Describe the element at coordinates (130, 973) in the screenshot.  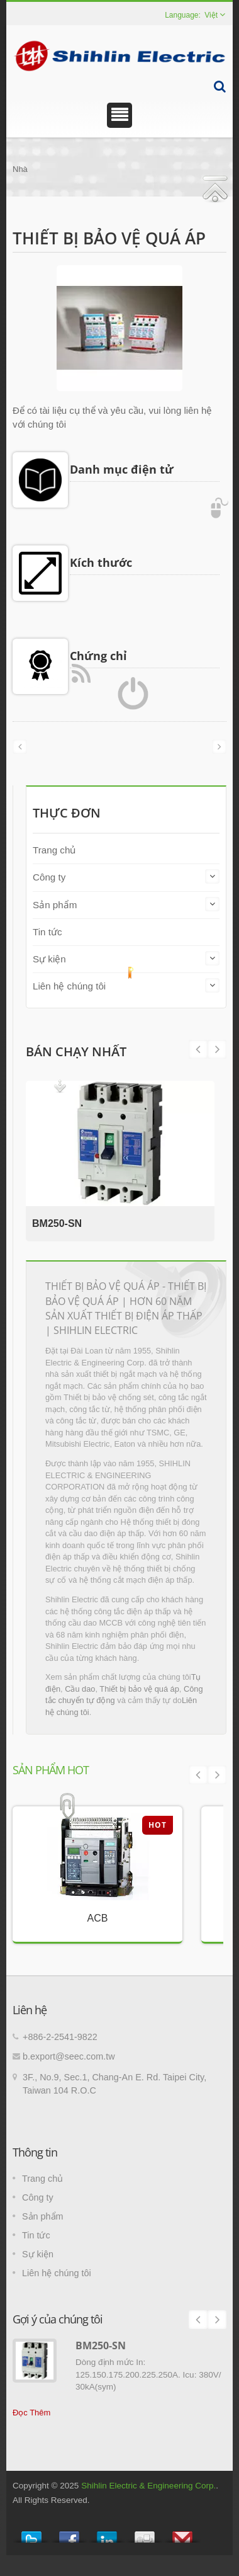
I see `add a new bookmark` at that location.